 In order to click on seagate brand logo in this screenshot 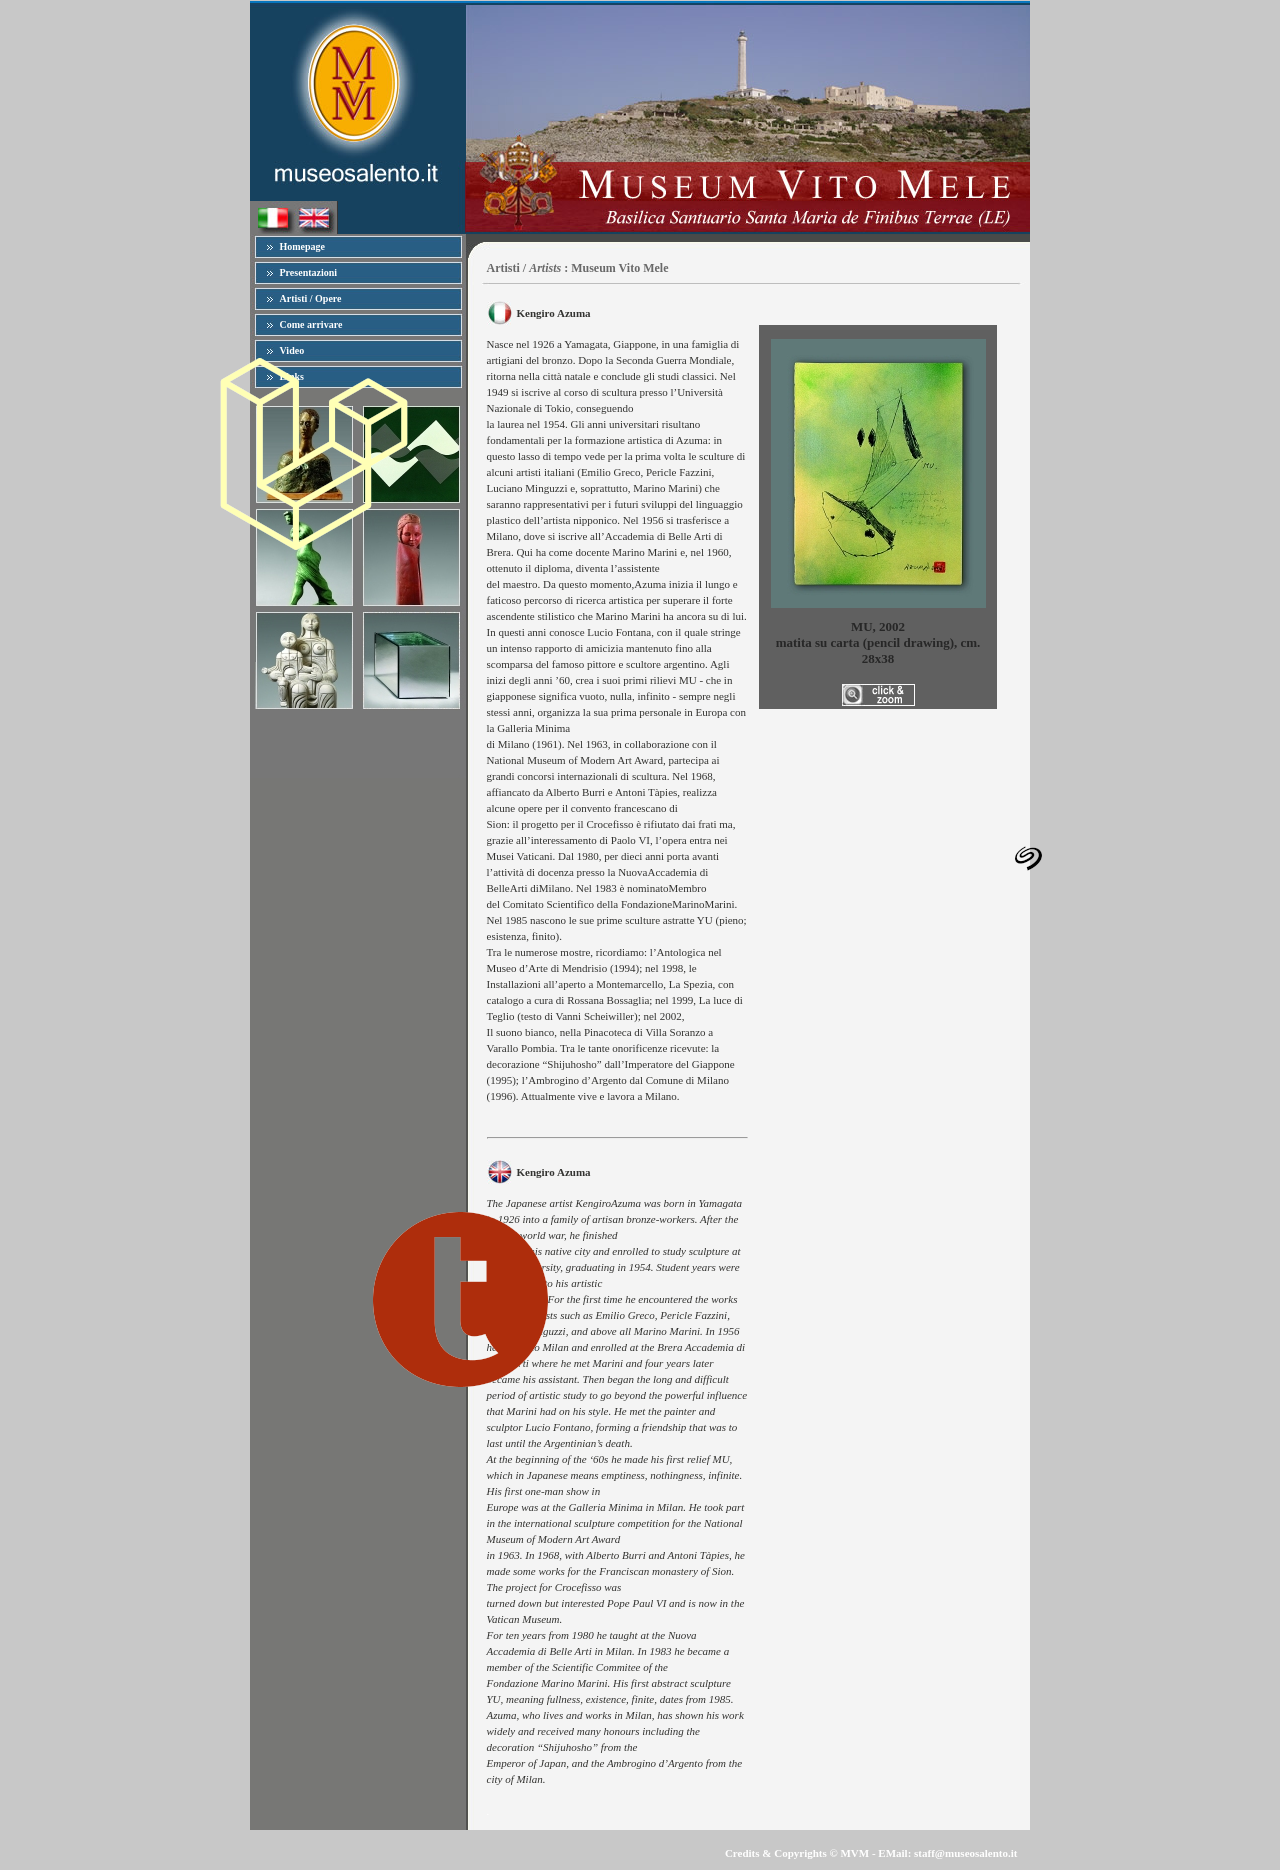, I will do `click(1028, 858)`.